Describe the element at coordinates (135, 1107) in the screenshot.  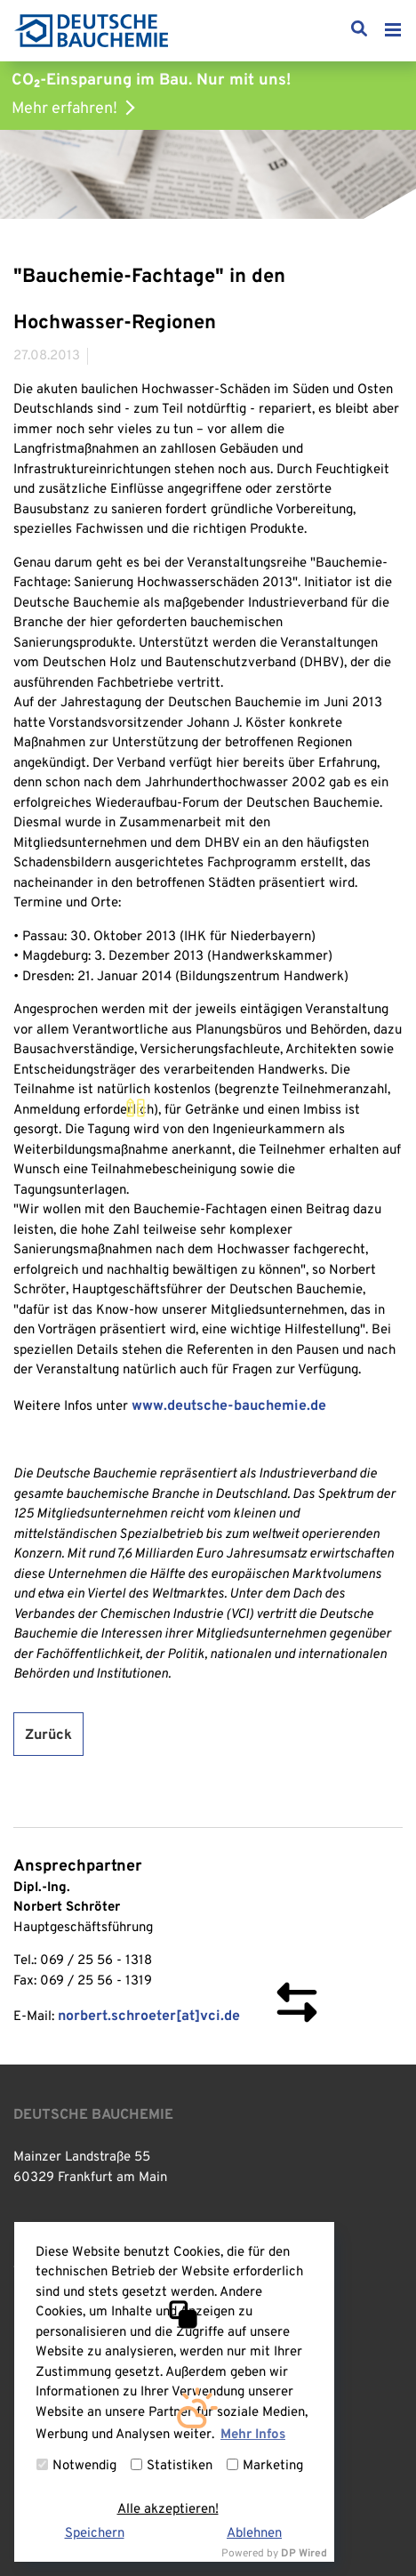
I see `access design or editing tools` at that location.